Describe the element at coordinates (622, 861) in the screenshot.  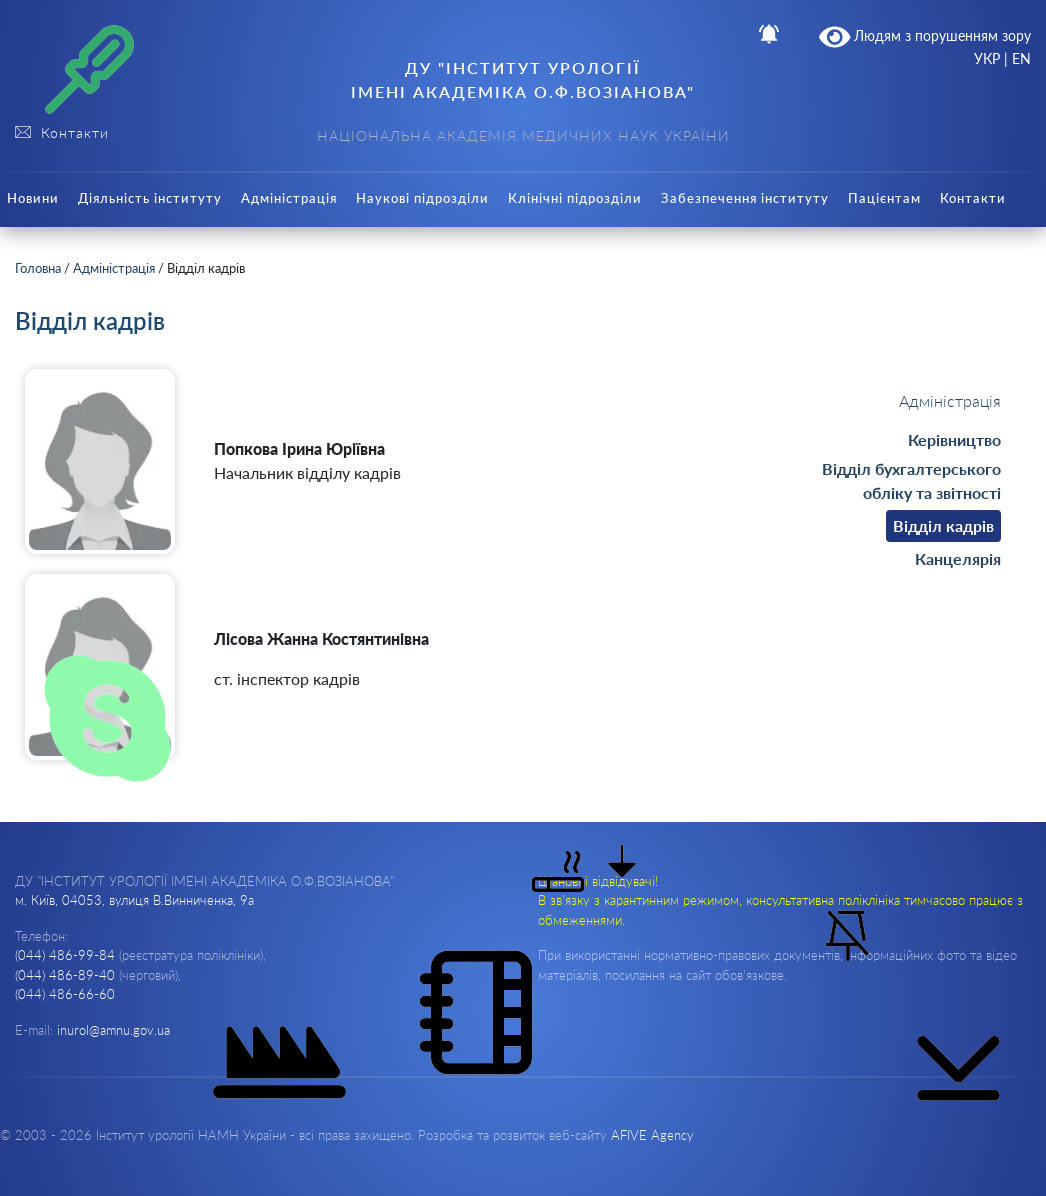
I see `download a file or content` at that location.